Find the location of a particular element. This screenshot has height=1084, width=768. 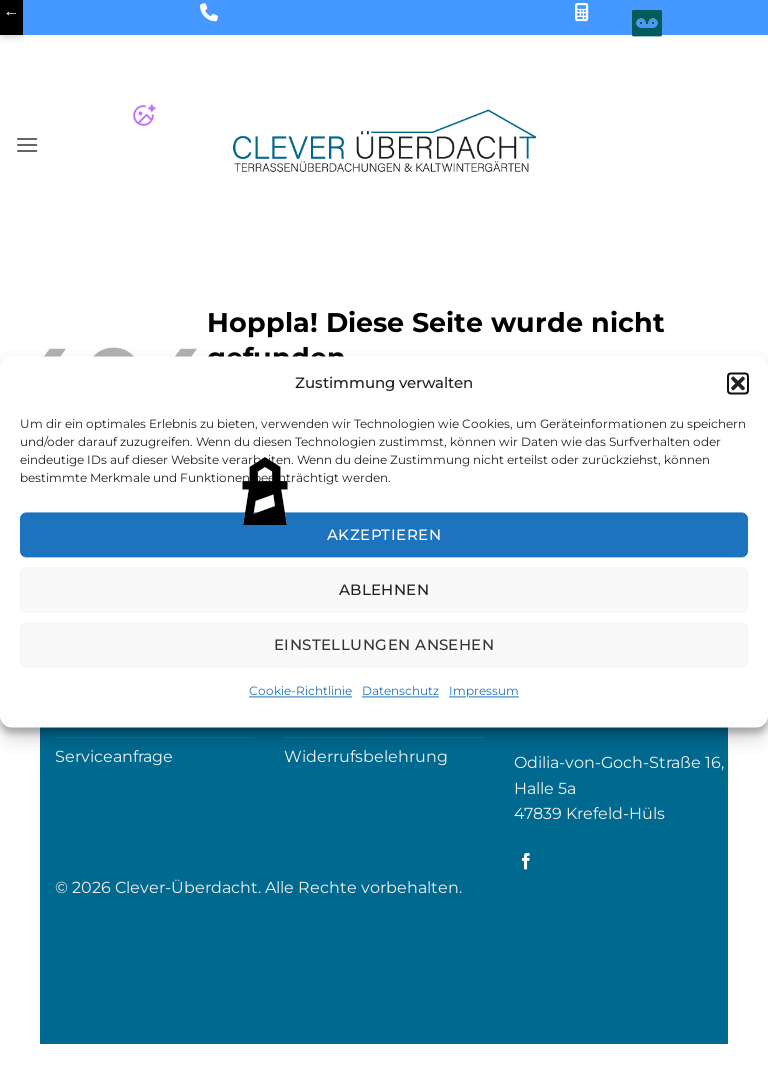

Google Lighthouse performance testing tool is located at coordinates (265, 491).